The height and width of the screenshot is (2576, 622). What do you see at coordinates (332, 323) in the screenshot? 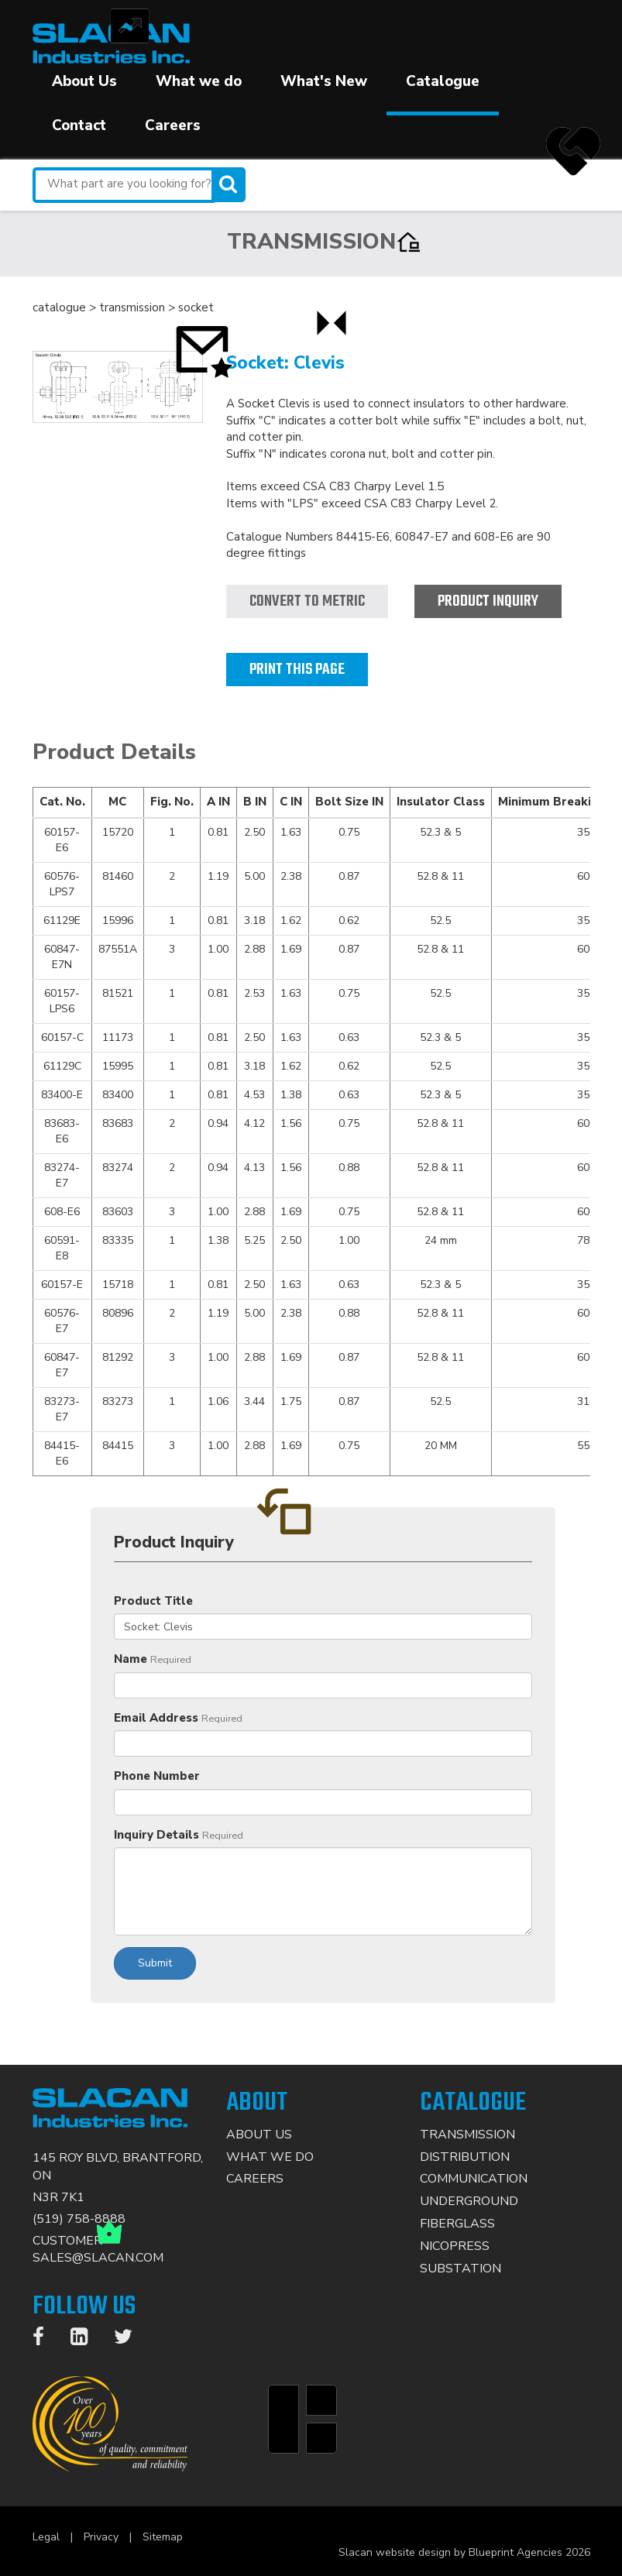
I see `collapse or contract a panel horizontally` at bounding box center [332, 323].